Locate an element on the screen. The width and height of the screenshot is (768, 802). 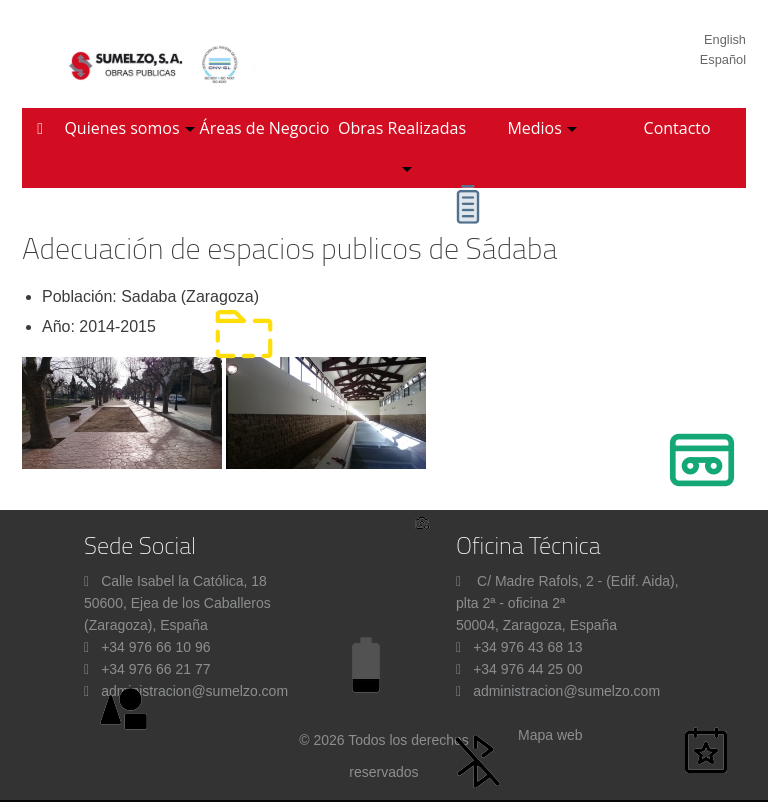
indicates battery is fully charged is located at coordinates (468, 205).